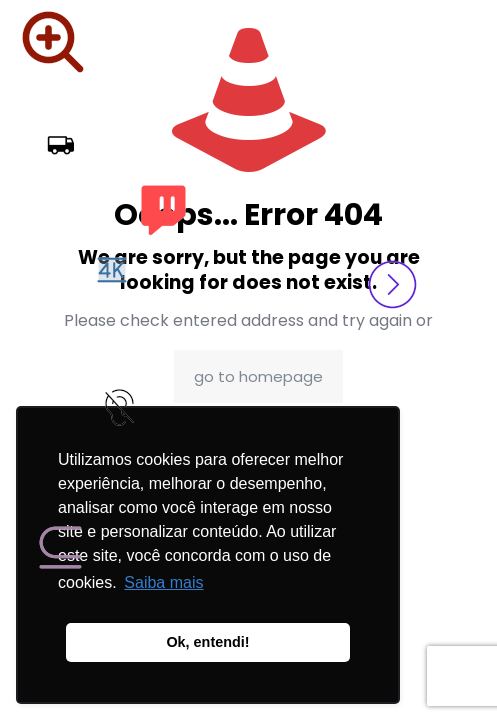 This screenshot has height=720, width=497. What do you see at coordinates (61, 546) in the screenshot?
I see `indicates a subset relationship in mathematical or set operations` at bounding box center [61, 546].